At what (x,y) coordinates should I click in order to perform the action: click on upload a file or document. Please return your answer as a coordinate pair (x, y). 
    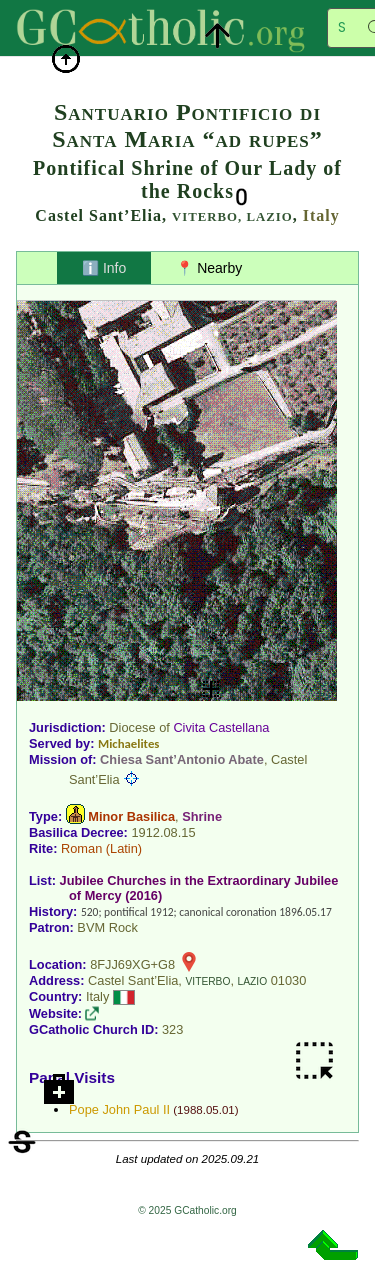
    Looking at the image, I should click on (66, 59).